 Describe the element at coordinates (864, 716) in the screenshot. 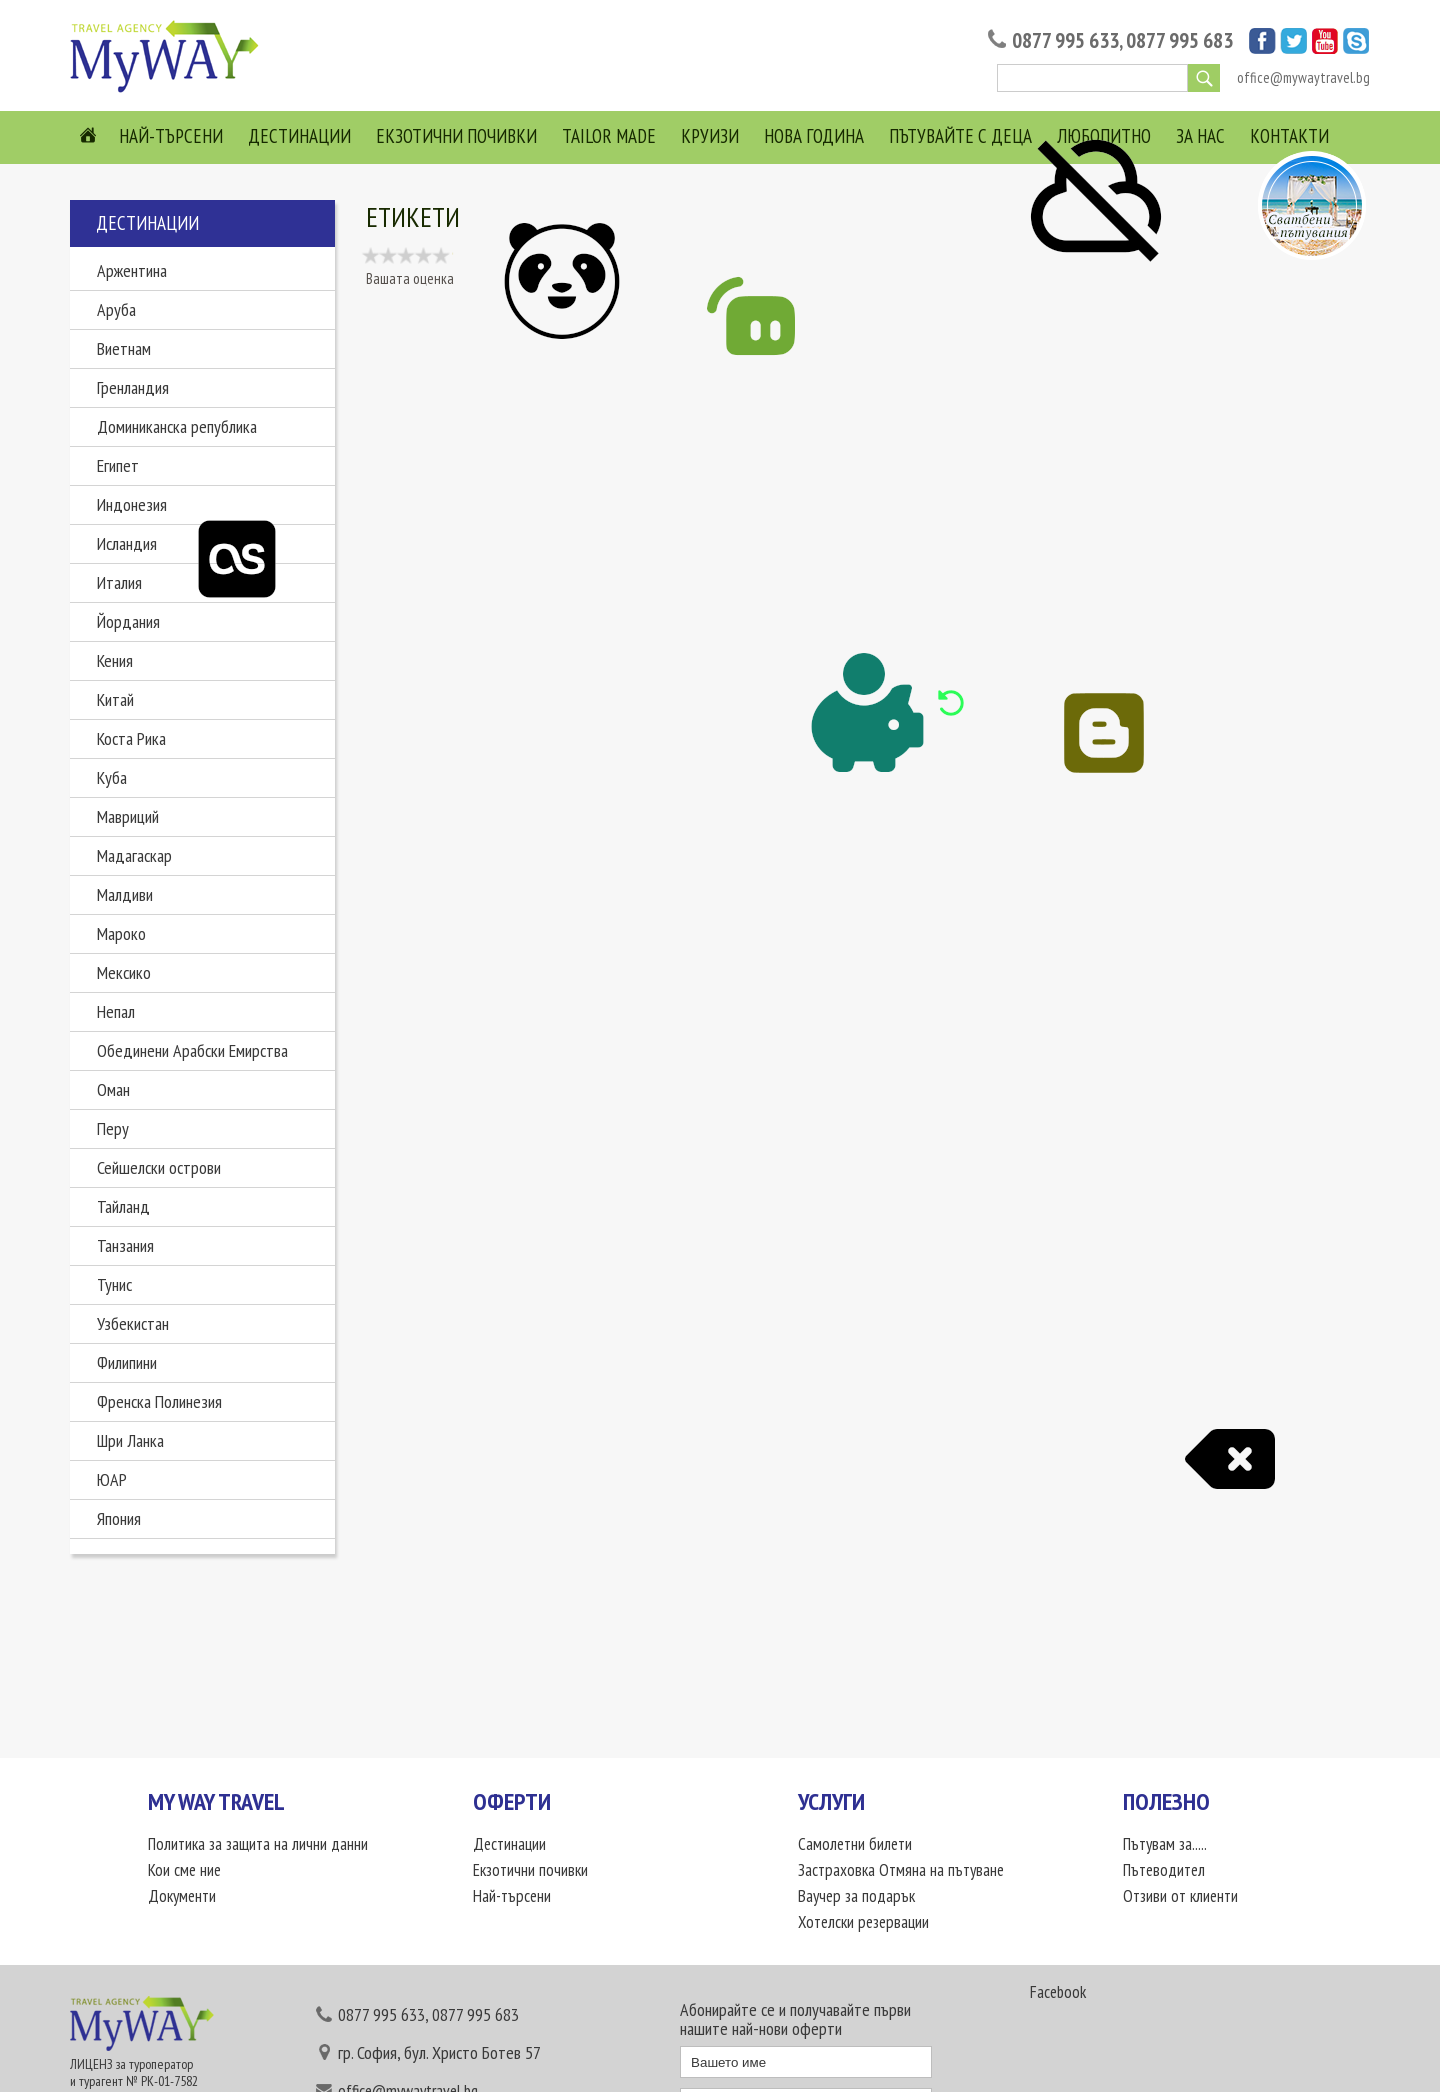

I see `access savings or budget features` at that location.